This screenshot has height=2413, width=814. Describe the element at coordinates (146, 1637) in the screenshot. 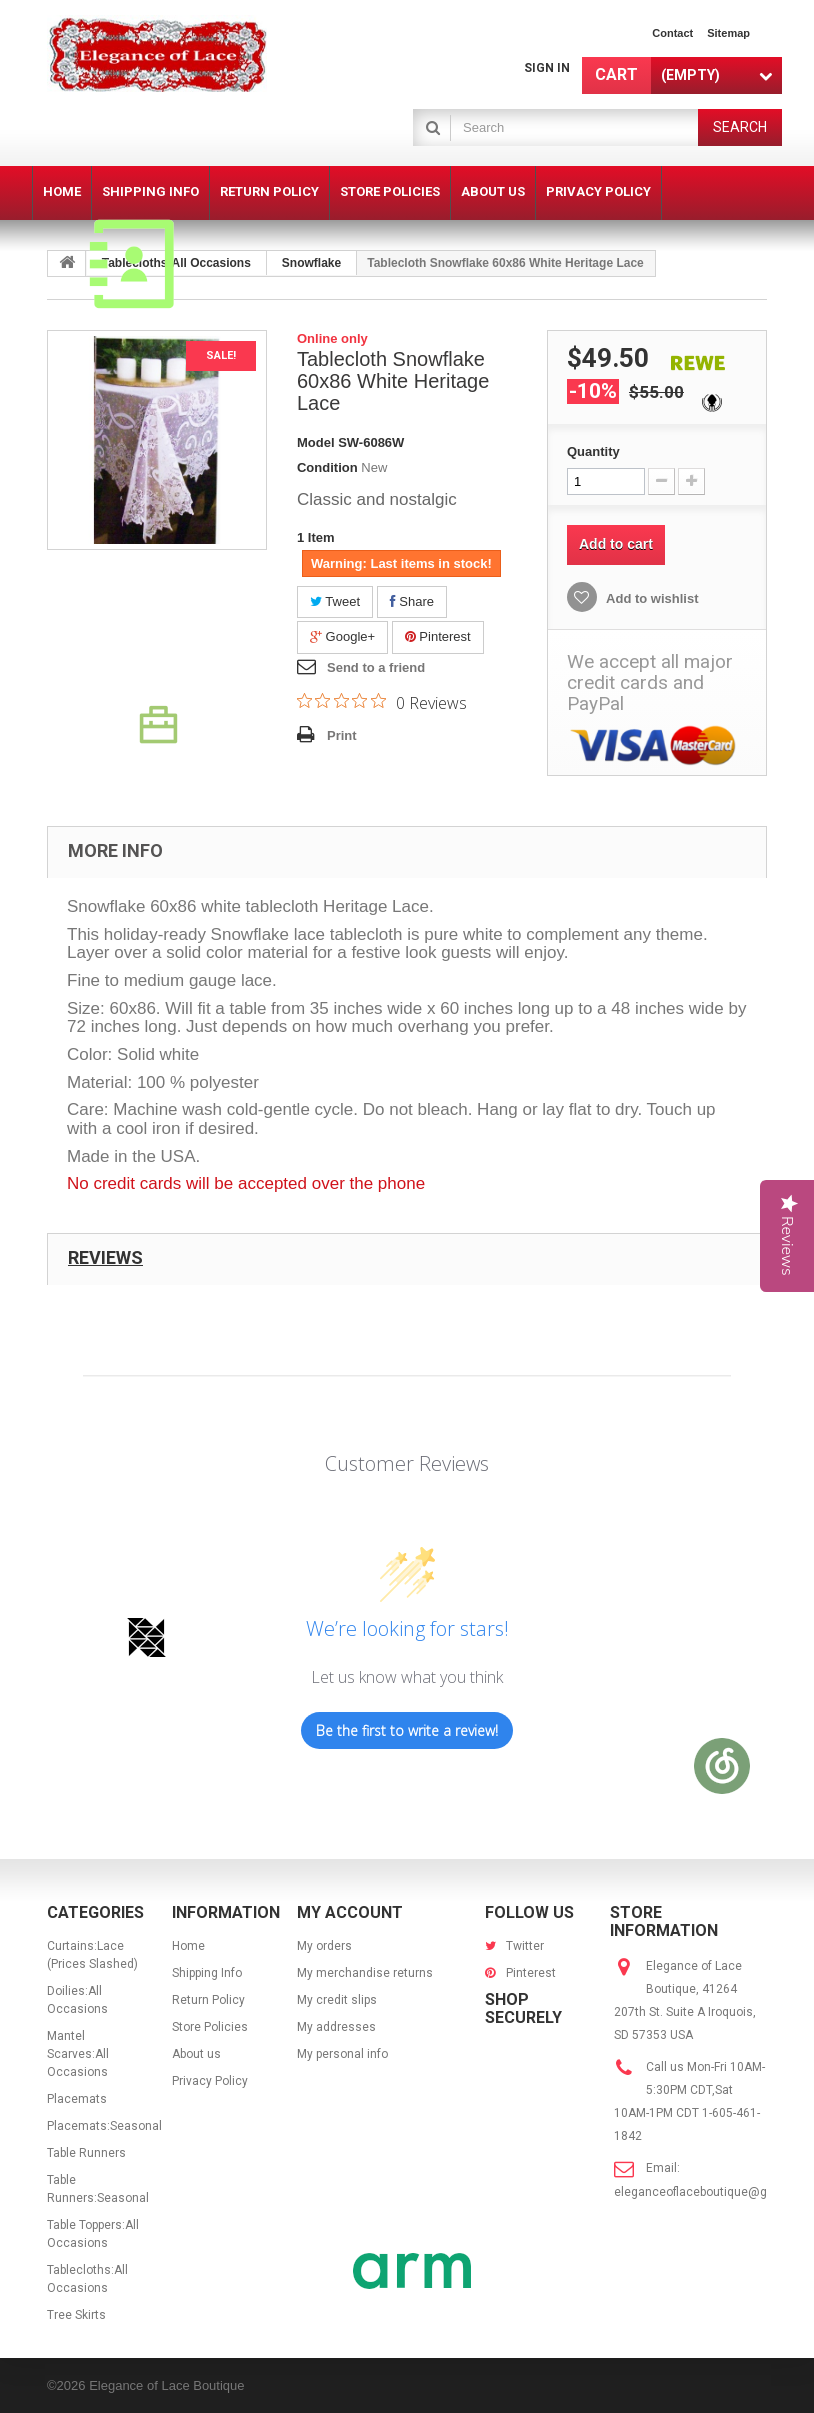

I see `NSIS (Nullsoft Scriptable Install System) logo` at that location.